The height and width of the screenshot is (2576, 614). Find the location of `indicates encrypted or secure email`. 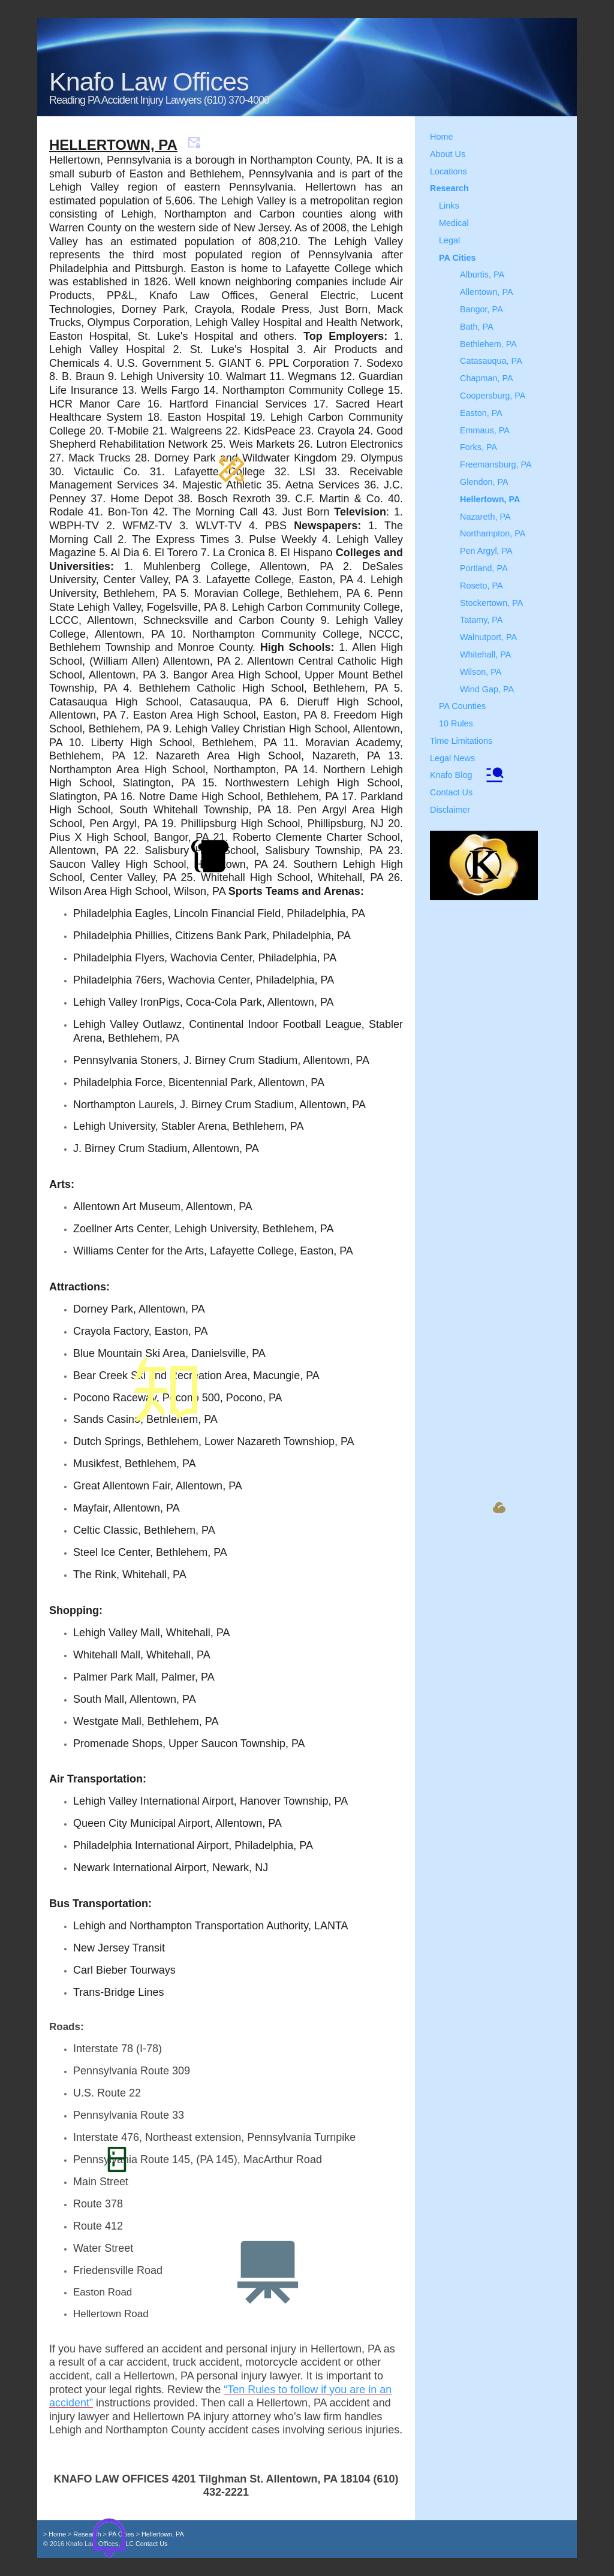

indicates encrypted or secure email is located at coordinates (194, 142).